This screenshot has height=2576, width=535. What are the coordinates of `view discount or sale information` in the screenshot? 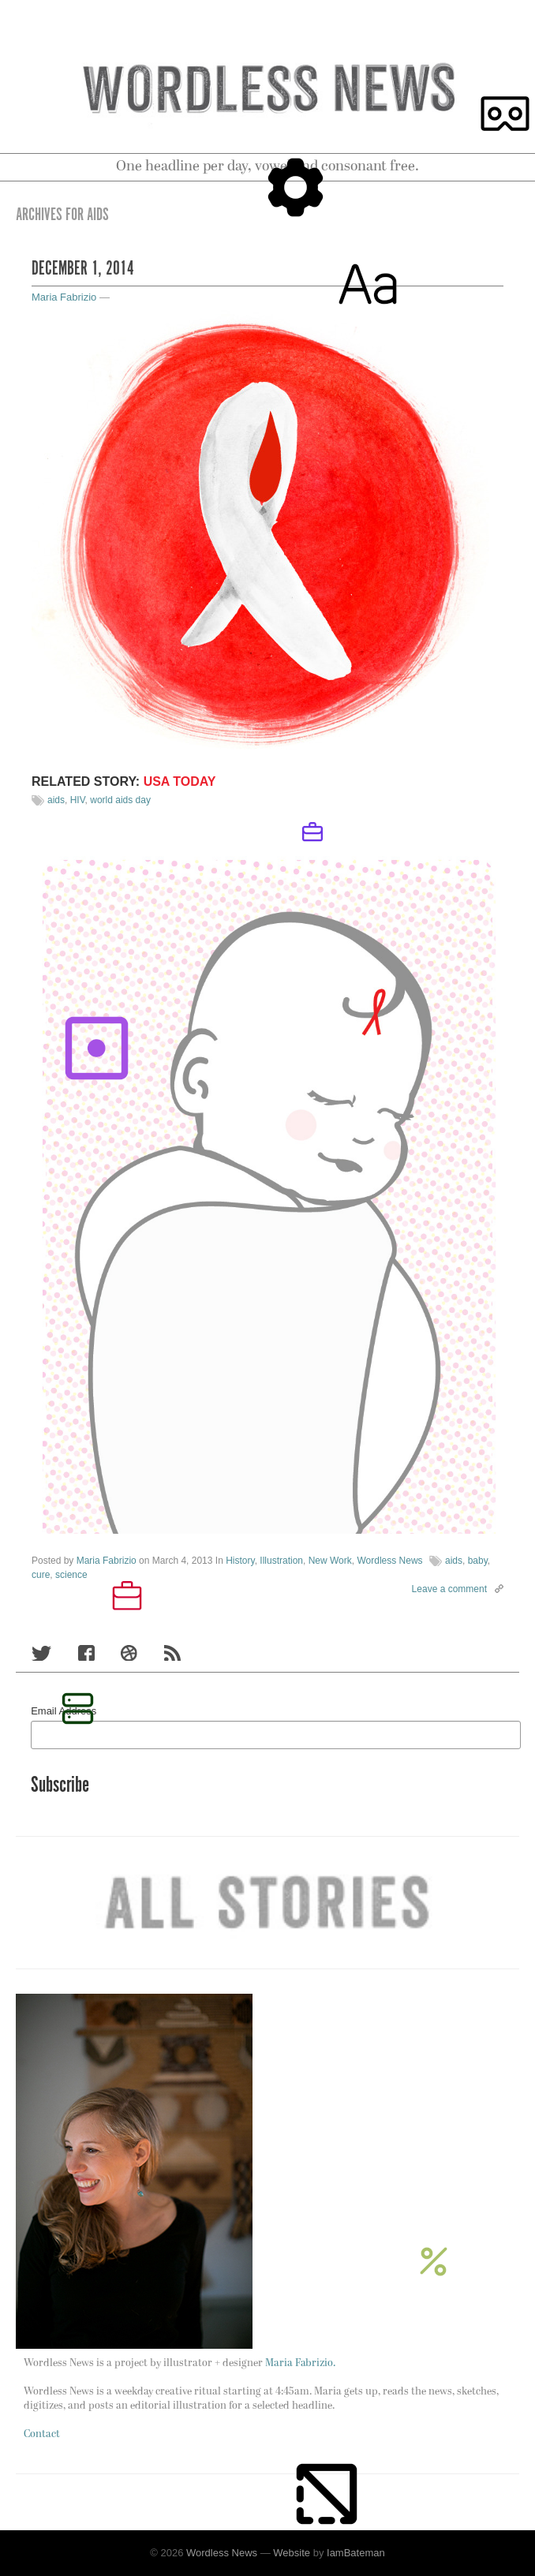 It's located at (433, 2260).